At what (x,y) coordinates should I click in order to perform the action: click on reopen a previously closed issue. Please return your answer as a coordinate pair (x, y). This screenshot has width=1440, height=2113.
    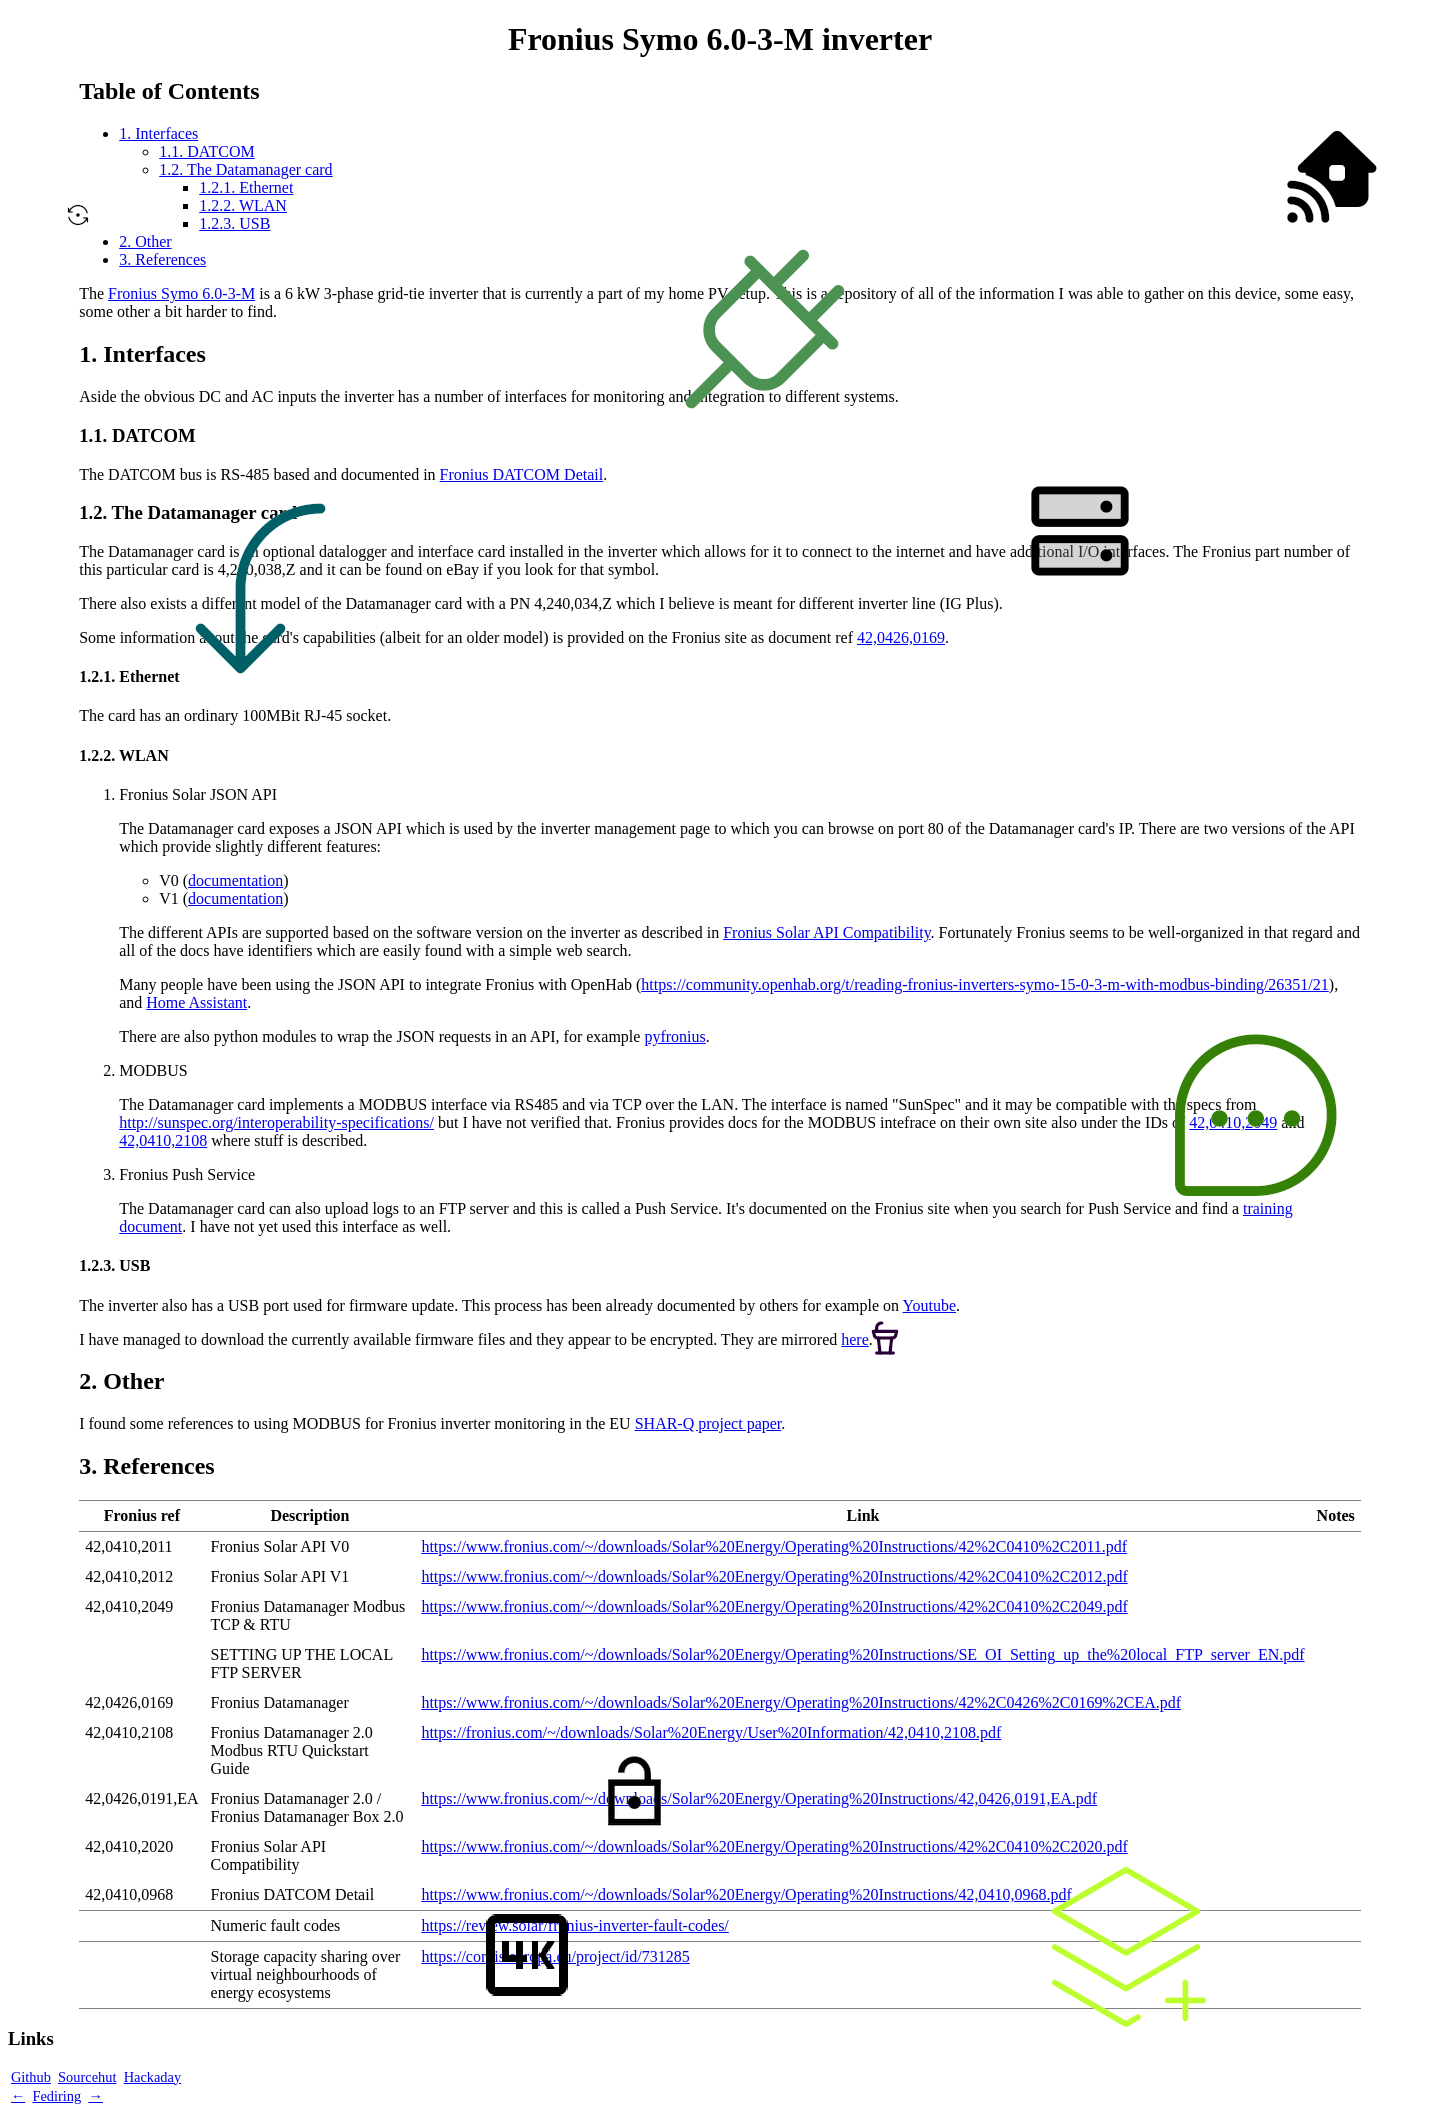
    Looking at the image, I should click on (78, 215).